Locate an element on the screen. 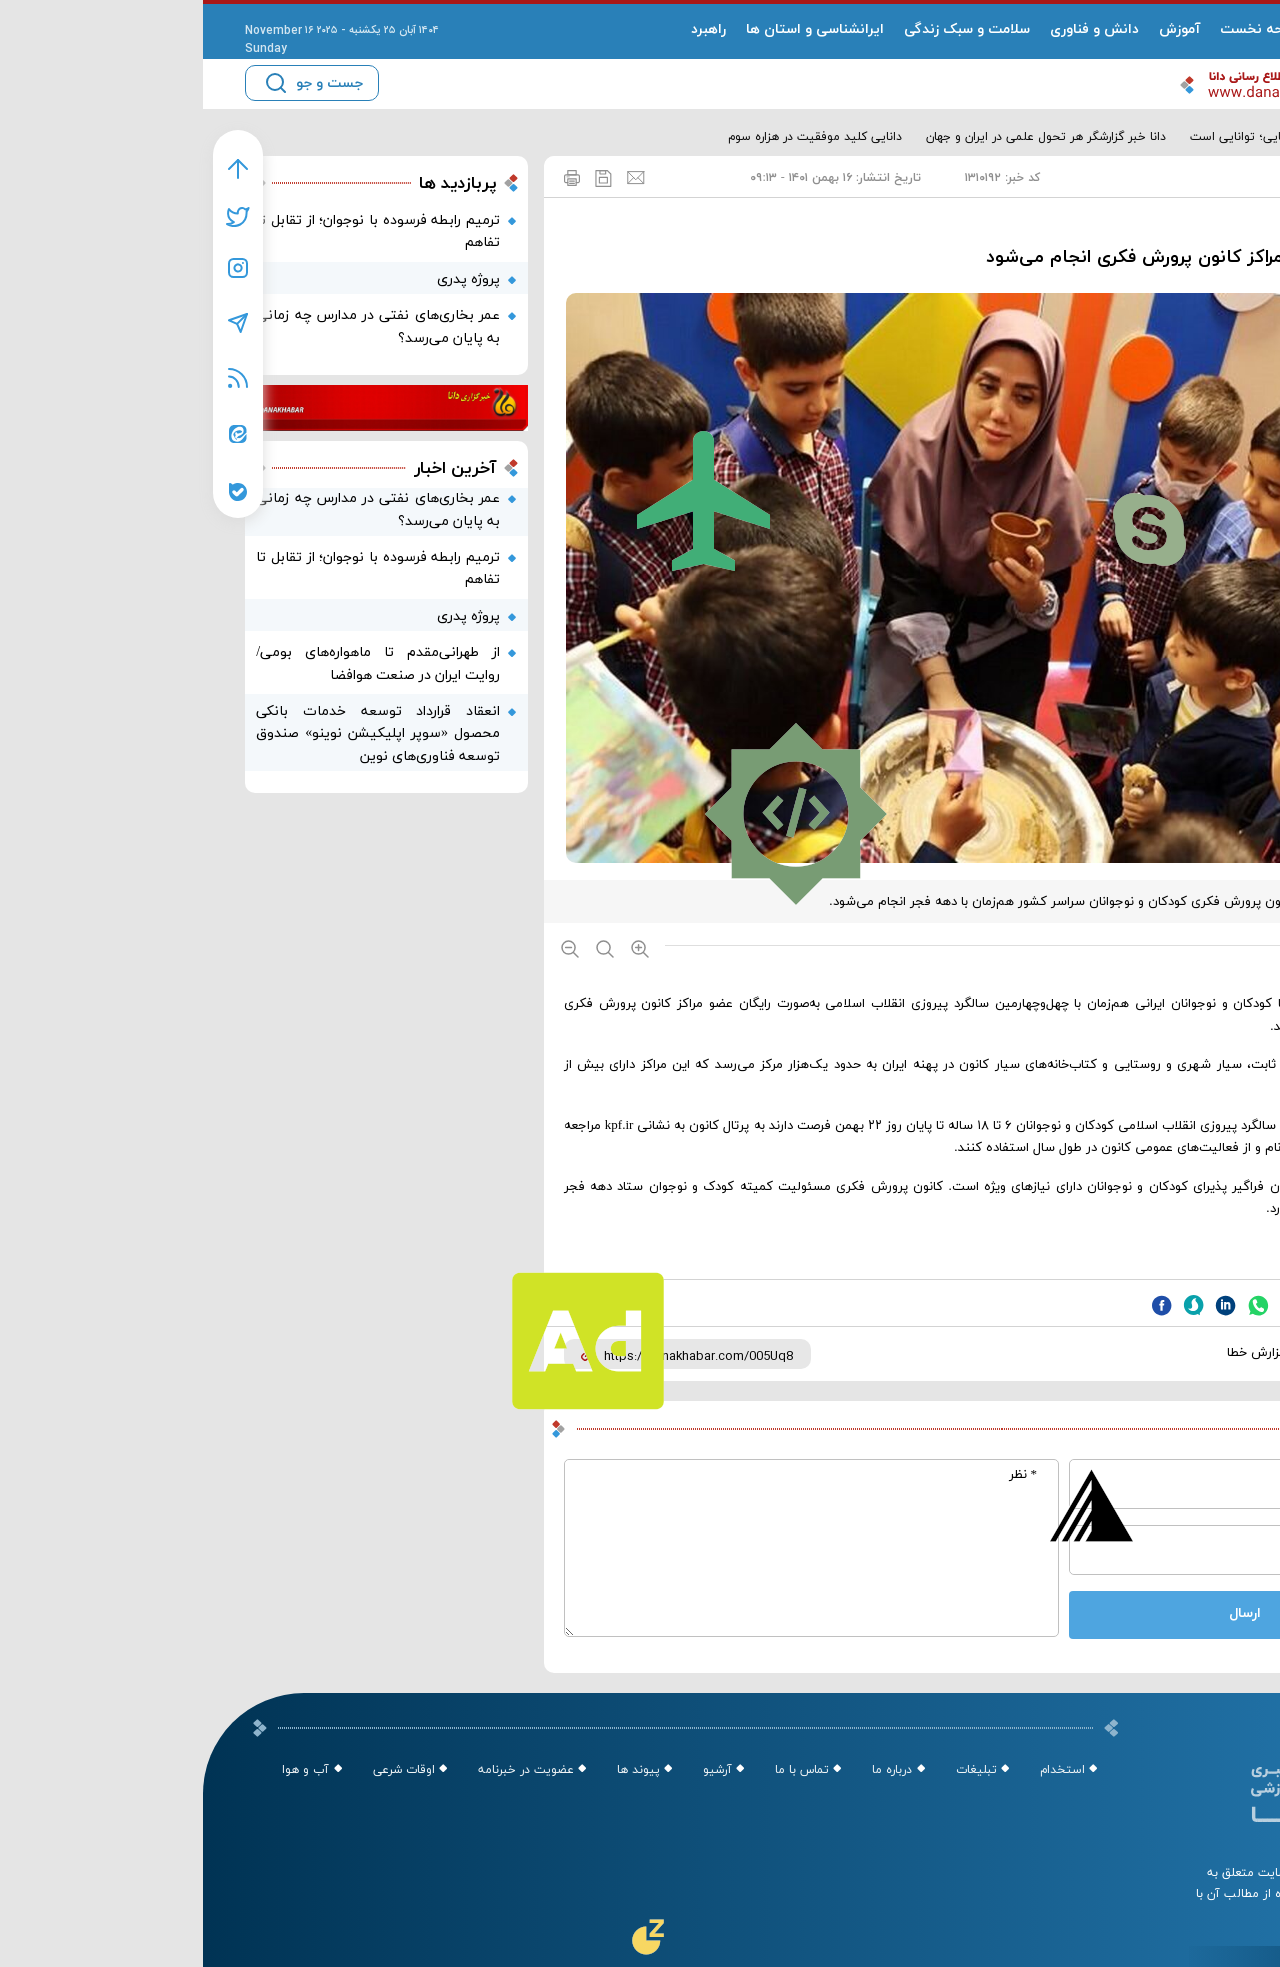 This screenshot has width=1280, height=1967. open skype app is located at coordinates (1149, 529).